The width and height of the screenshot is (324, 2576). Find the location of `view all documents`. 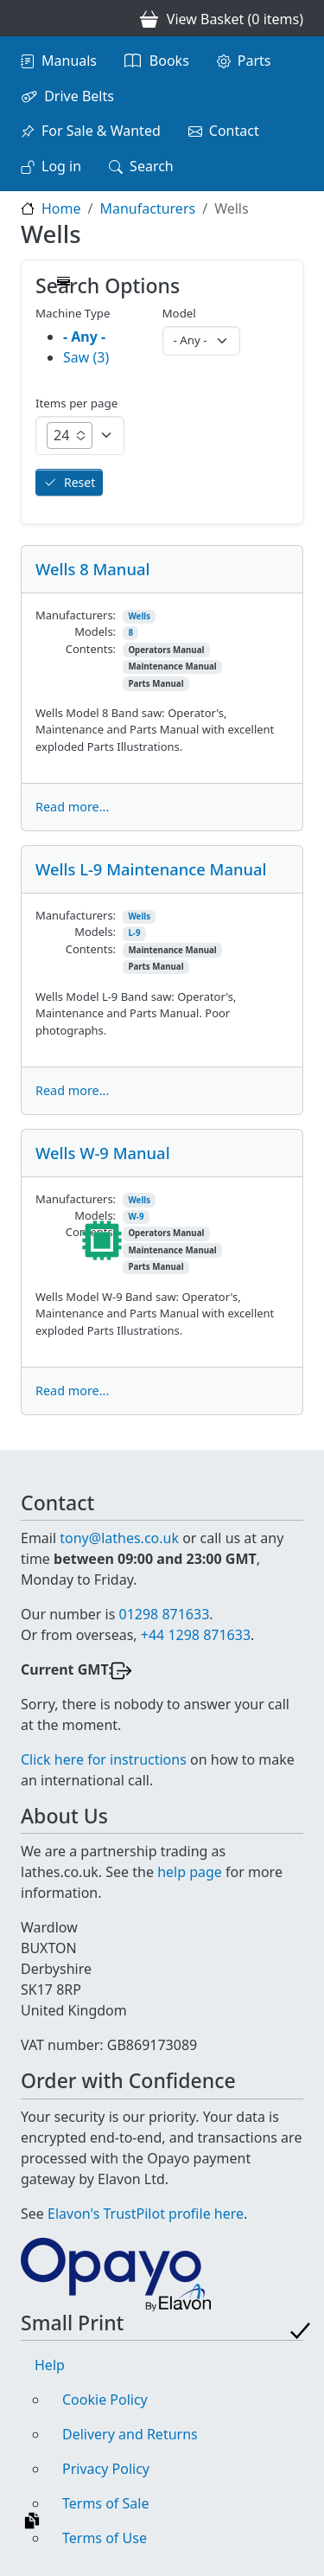

view all documents is located at coordinates (32, 2521).